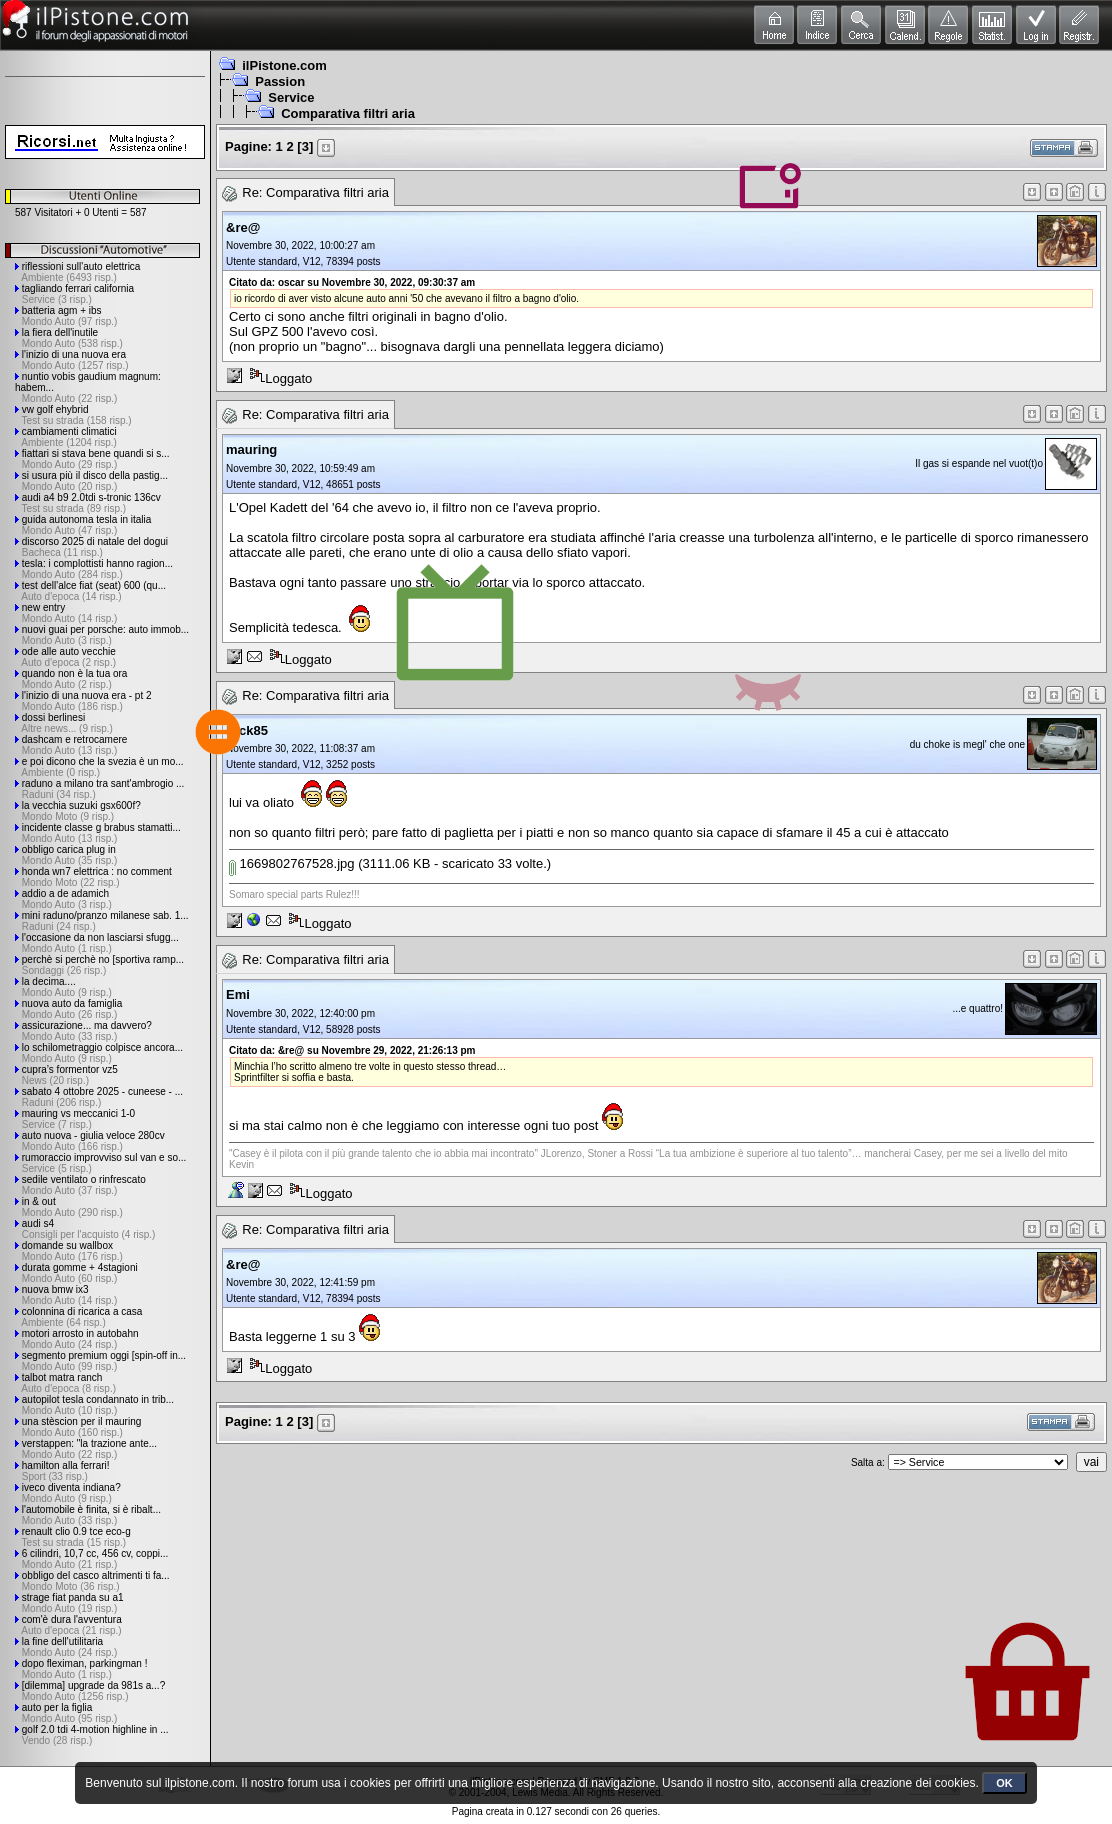  I want to click on access phone camera or video recording, so click(769, 187).